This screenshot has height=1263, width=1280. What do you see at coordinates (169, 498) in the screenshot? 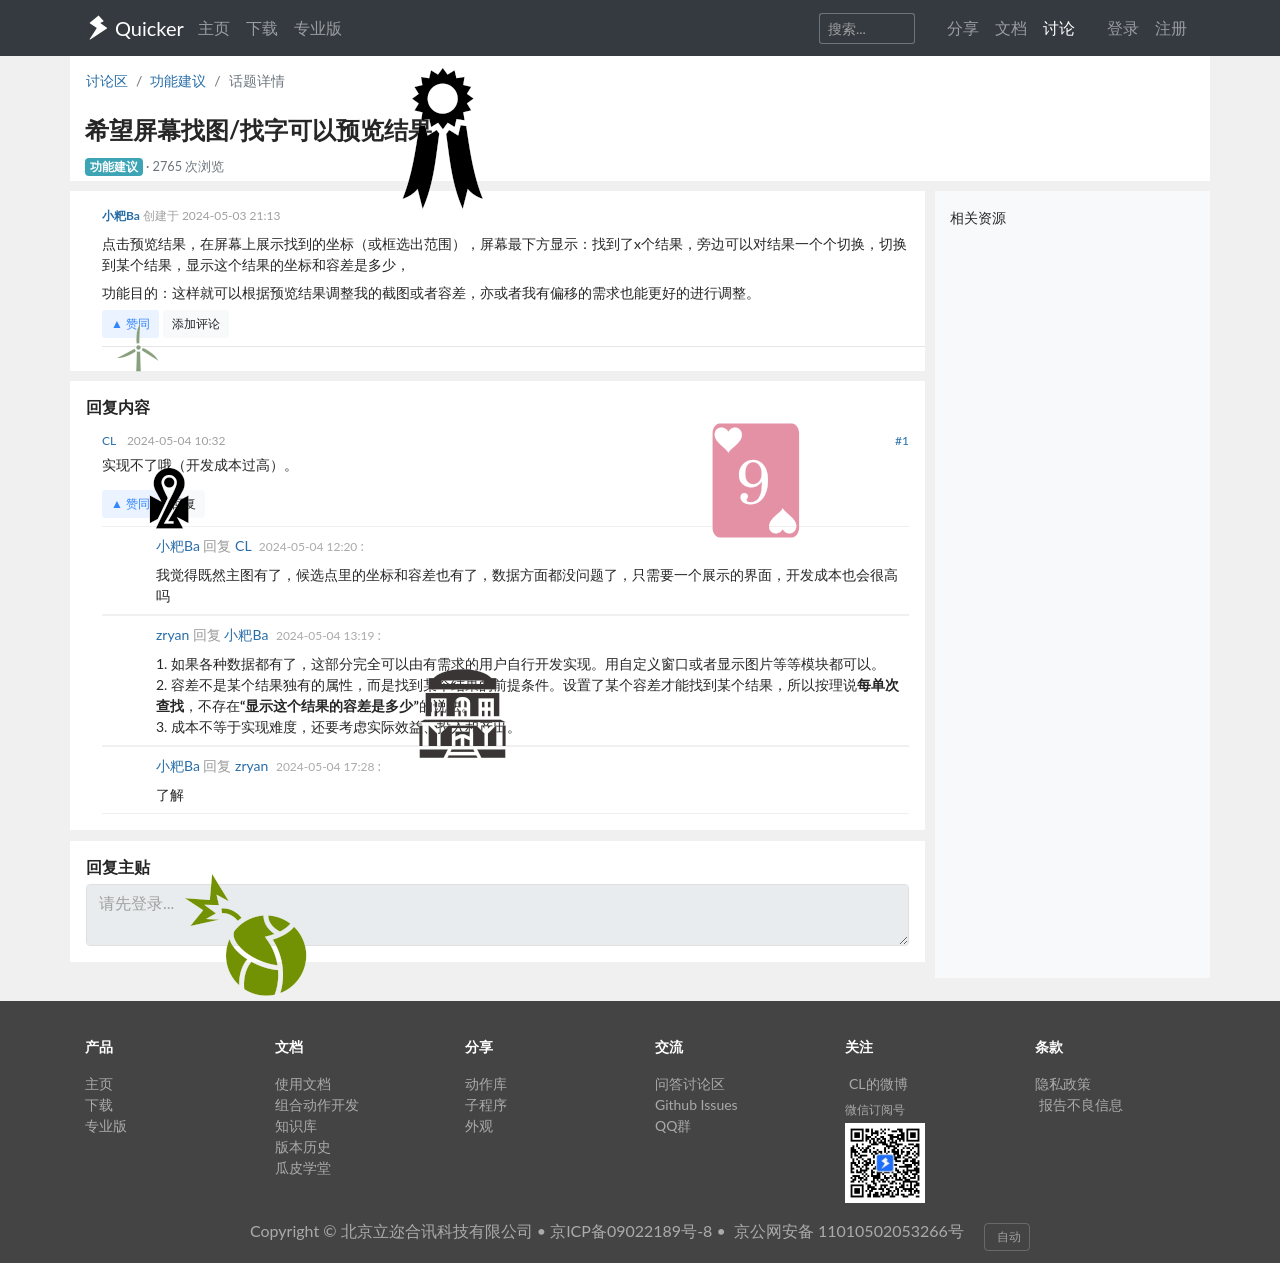
I see `religious or faith-based game element` at bounding box center [169, 498].